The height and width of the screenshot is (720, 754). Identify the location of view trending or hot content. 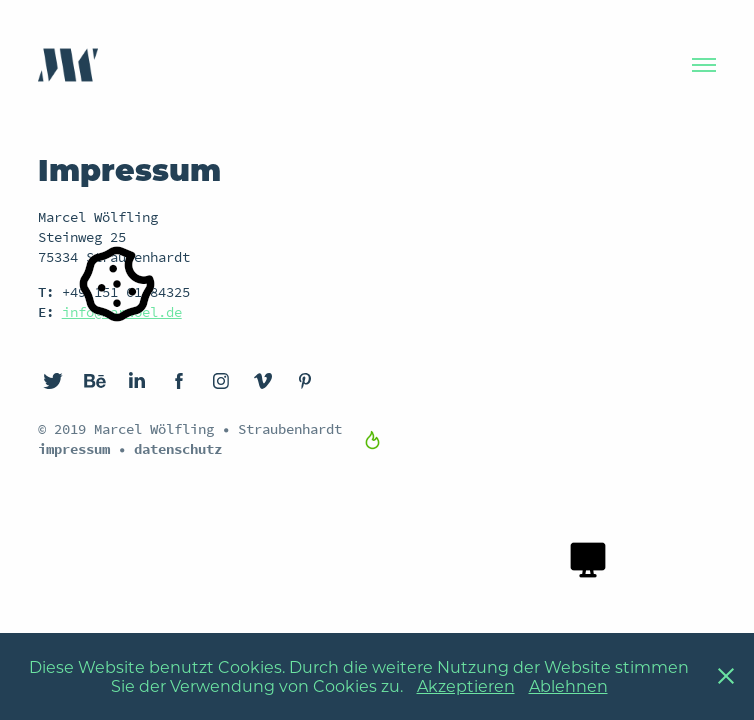
(372, 440).